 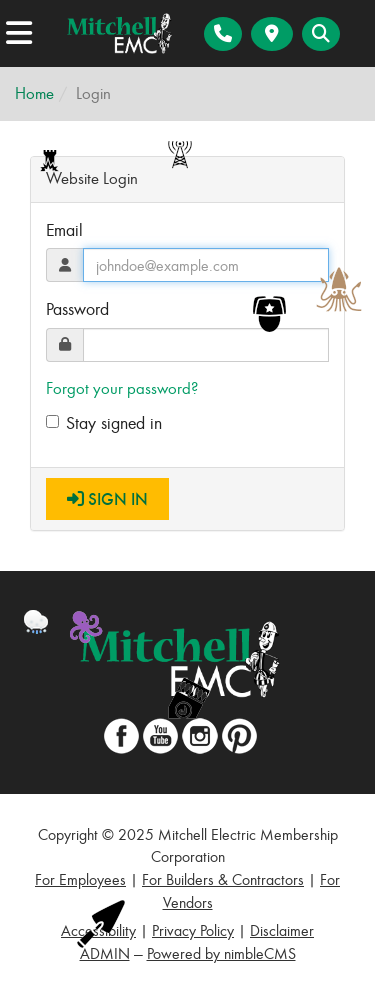 I want to click on access gardening or landscaping tools, so click(x=101, y=924).